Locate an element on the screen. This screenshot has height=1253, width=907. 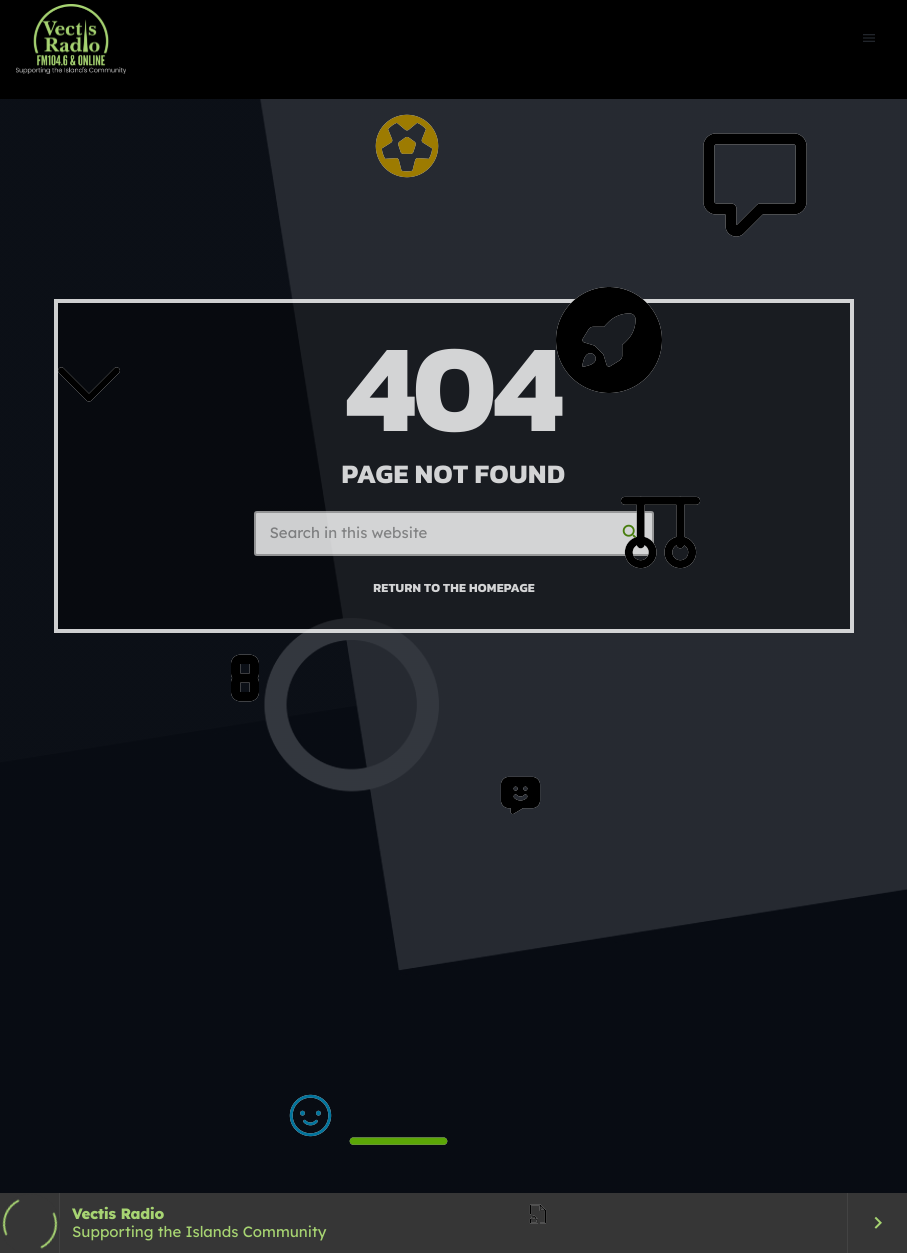
open comments section is located at coordinates (755, 185).